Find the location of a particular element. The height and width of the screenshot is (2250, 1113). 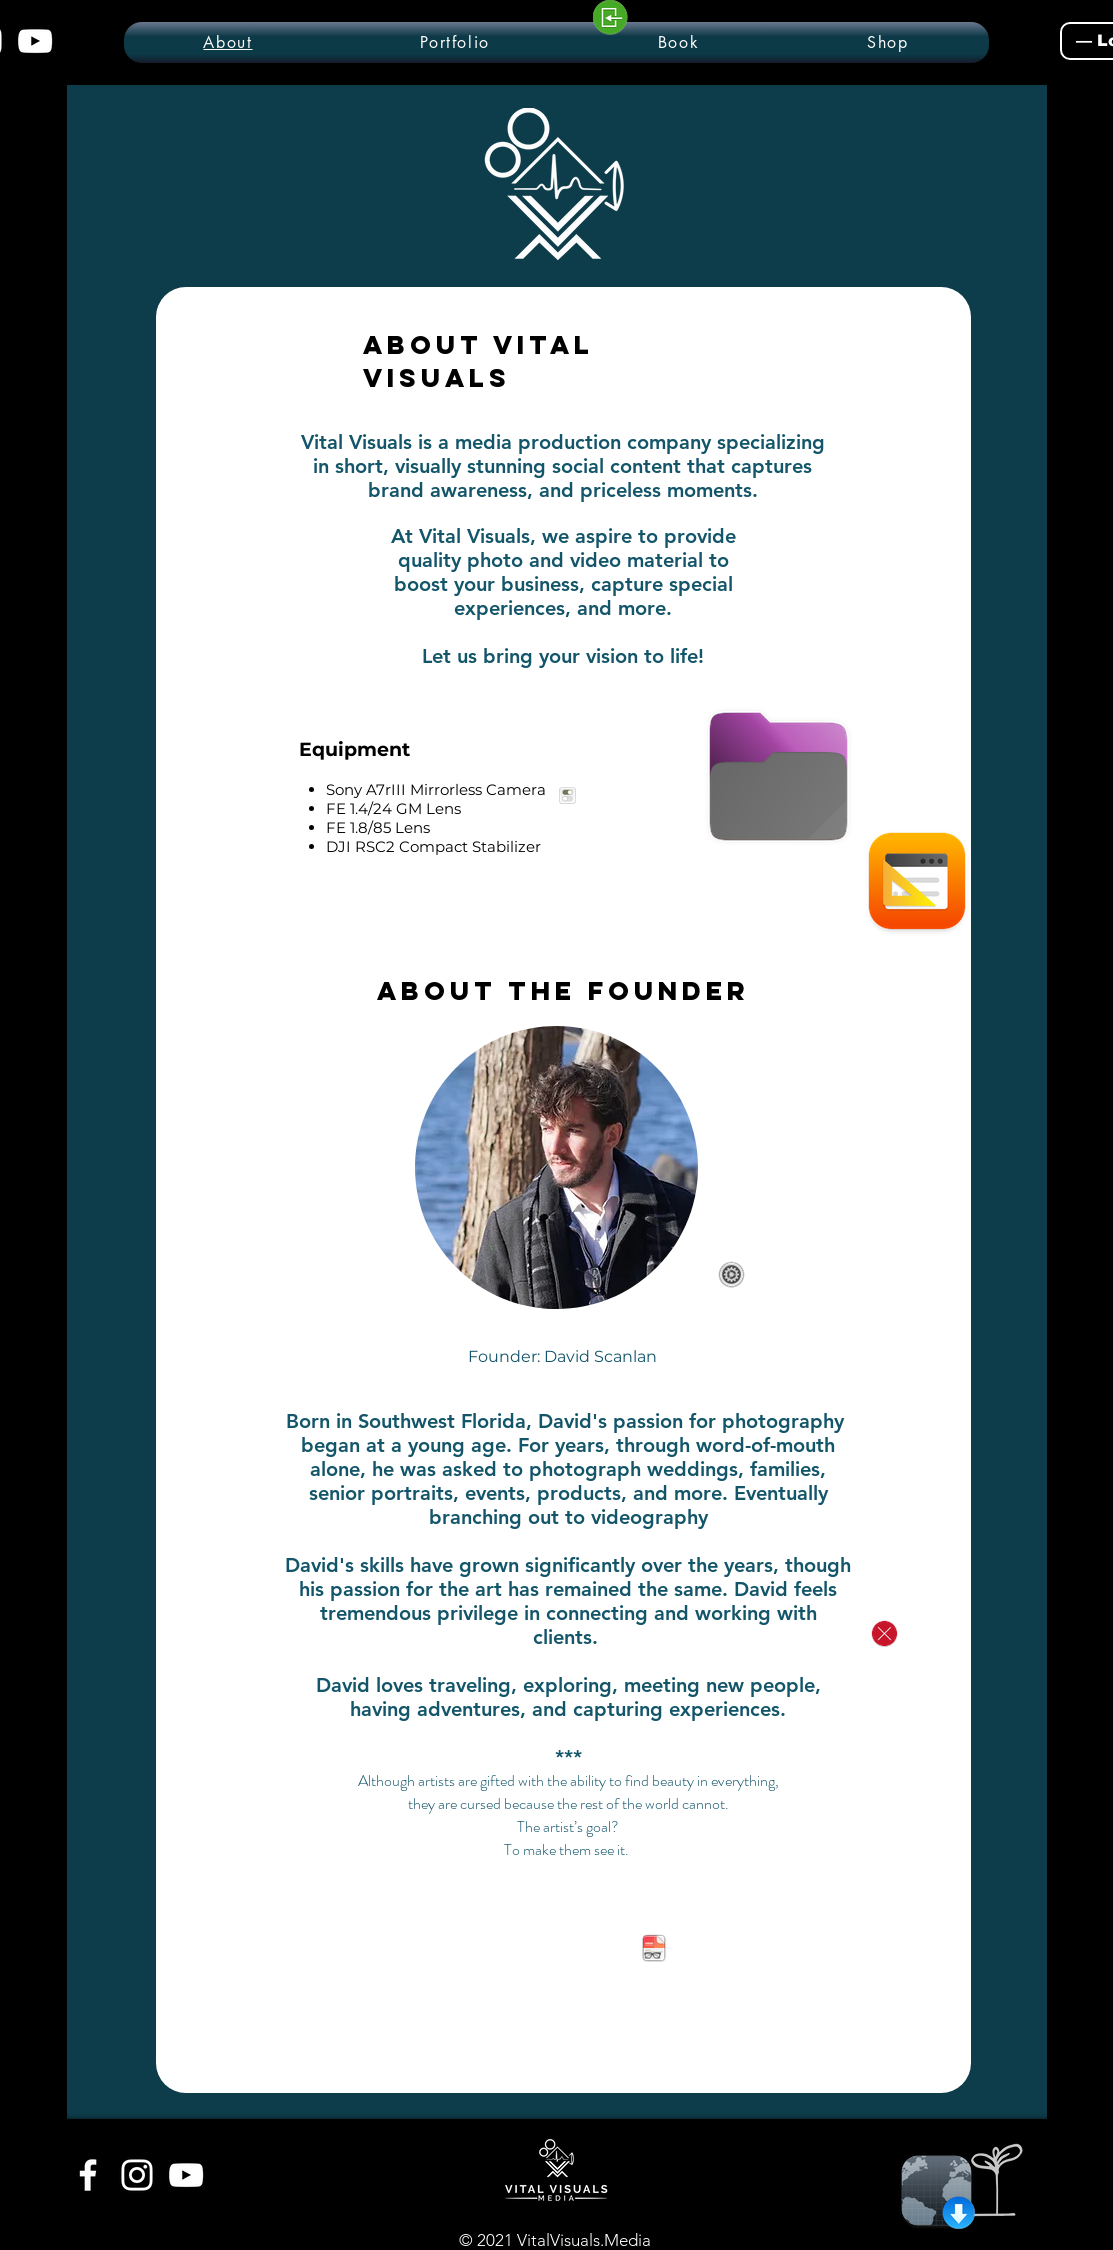

indicates a folder is ready to accept a dragged item is located at coordinates (778, 776).